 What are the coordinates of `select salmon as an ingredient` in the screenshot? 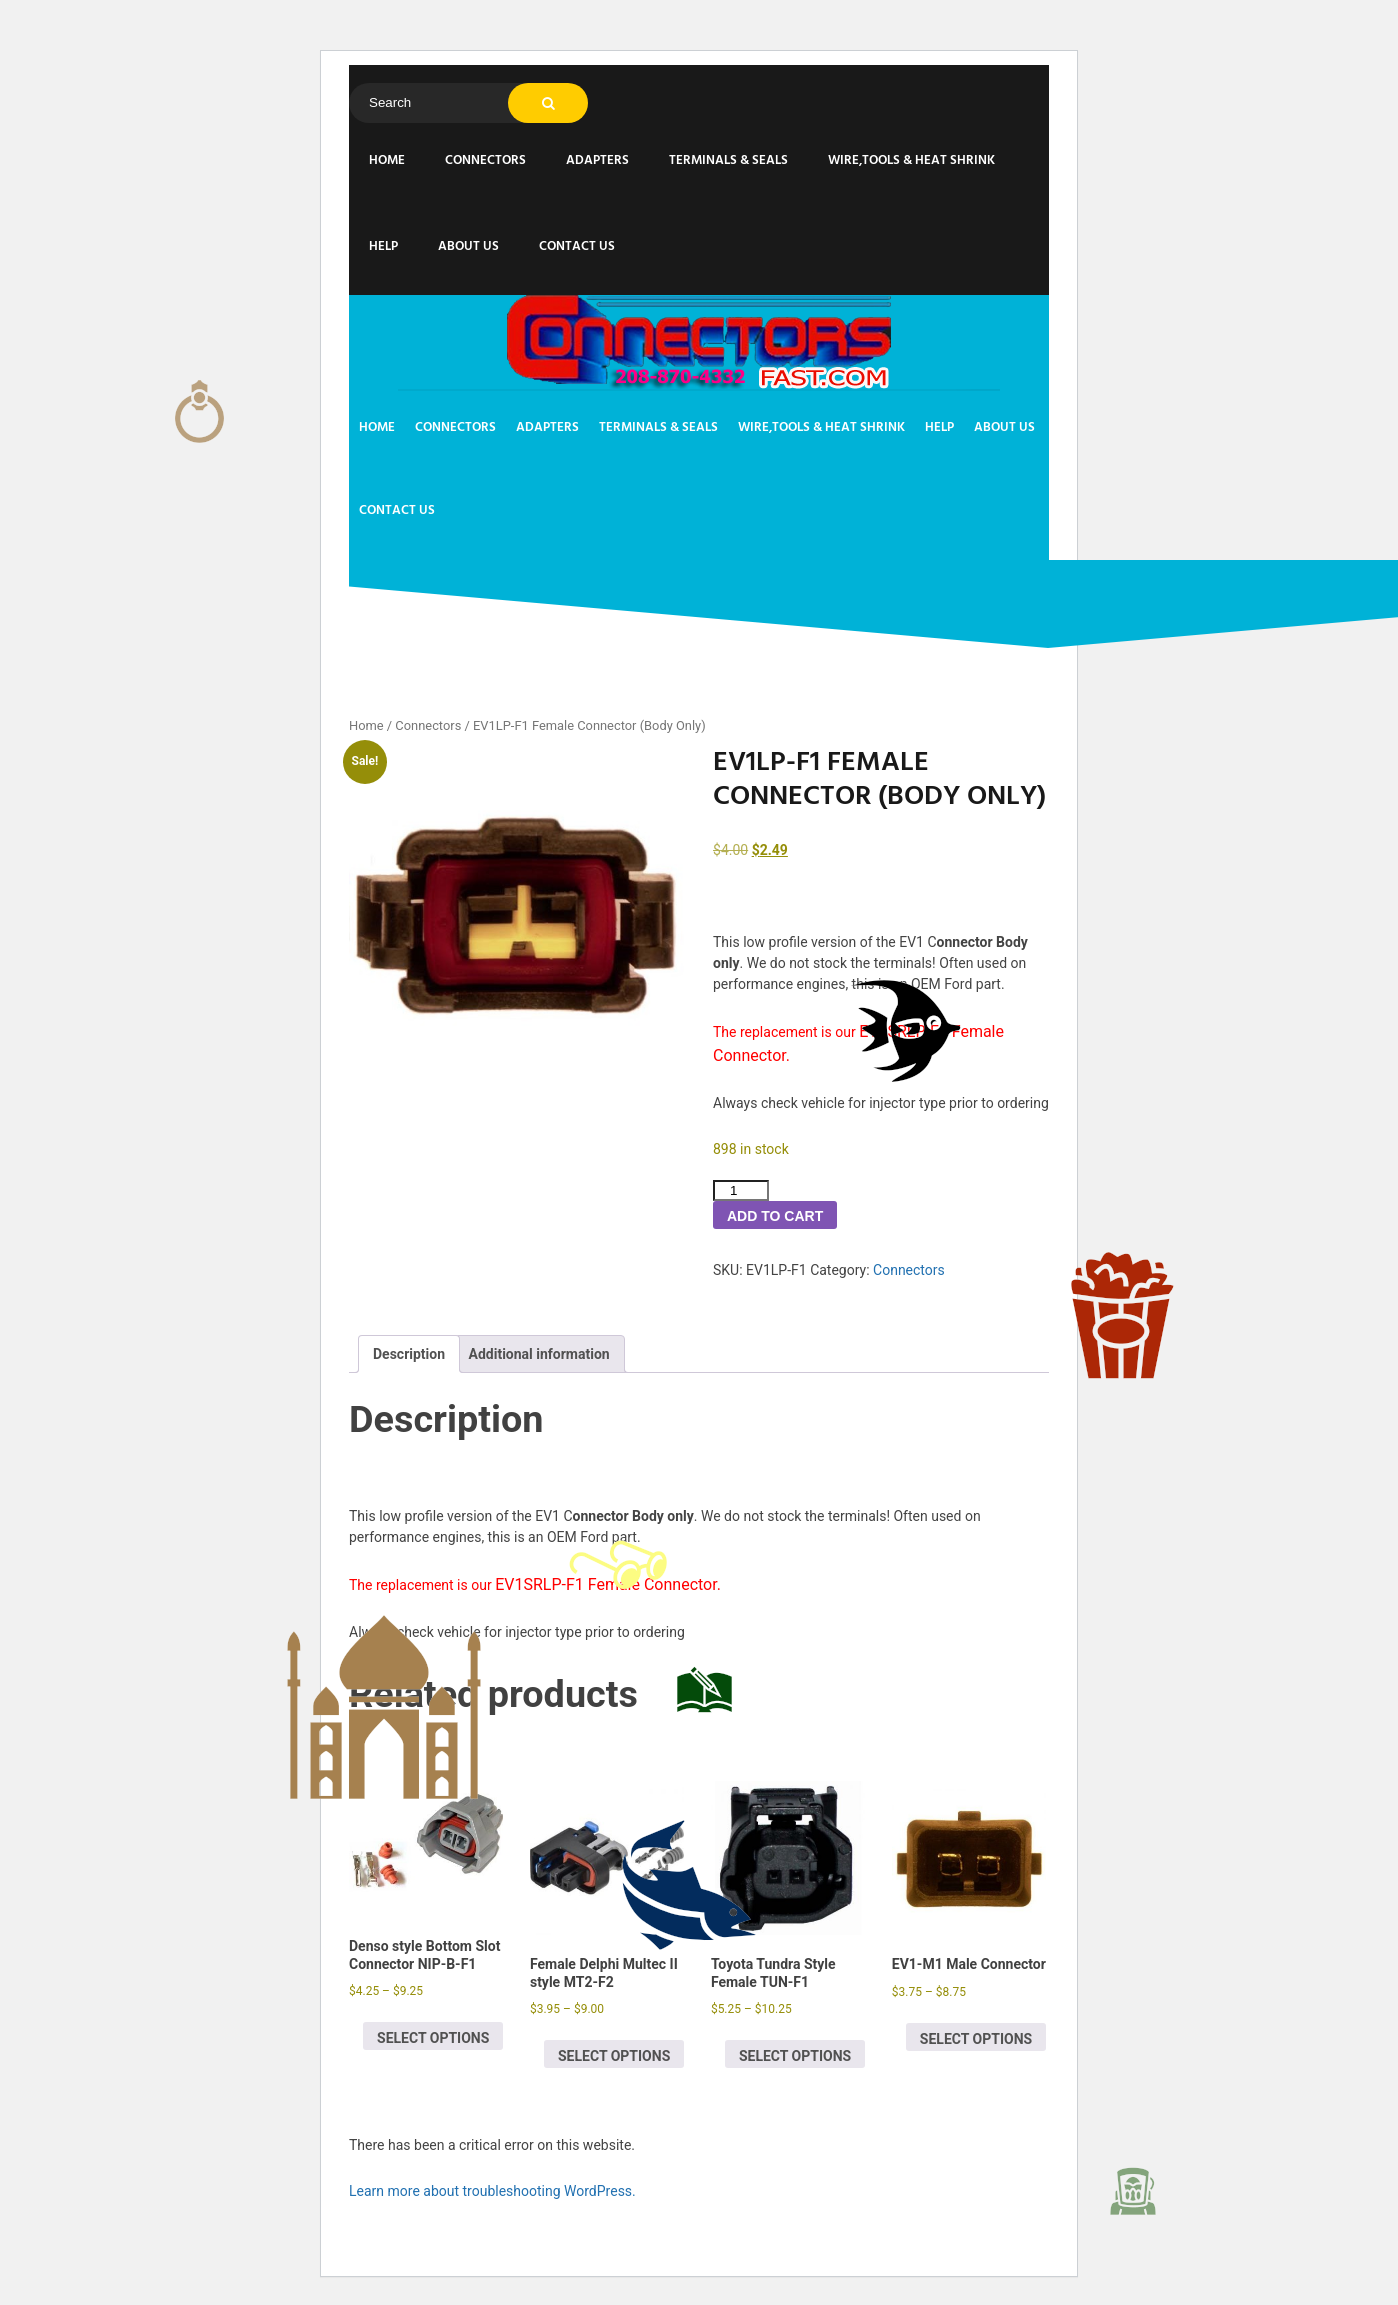 It's located at (689, 1885).